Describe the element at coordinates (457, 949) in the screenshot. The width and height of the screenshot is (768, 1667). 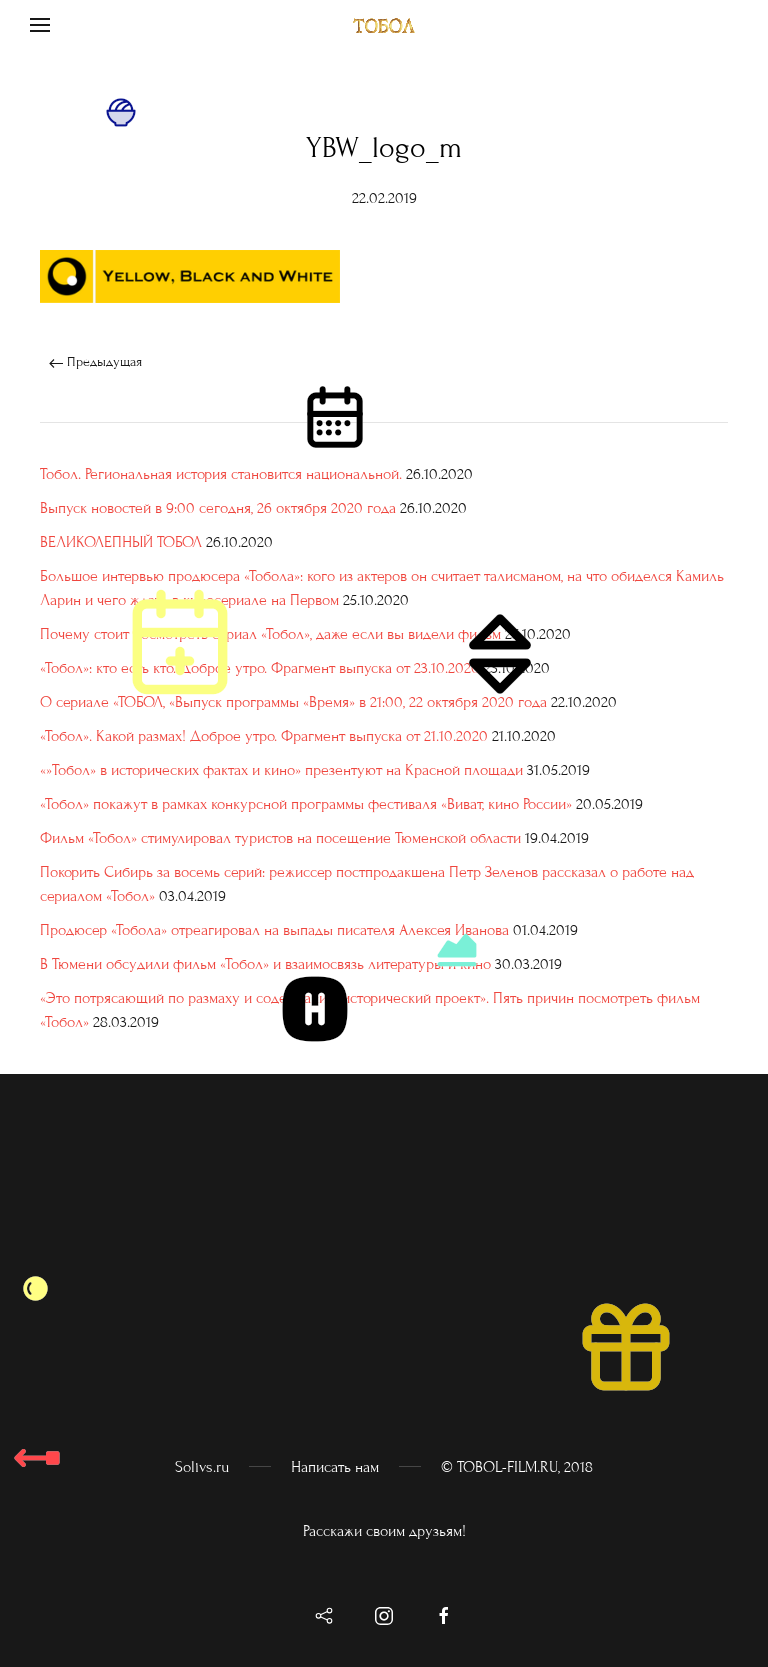
I see `view area chart or graph` at that location.